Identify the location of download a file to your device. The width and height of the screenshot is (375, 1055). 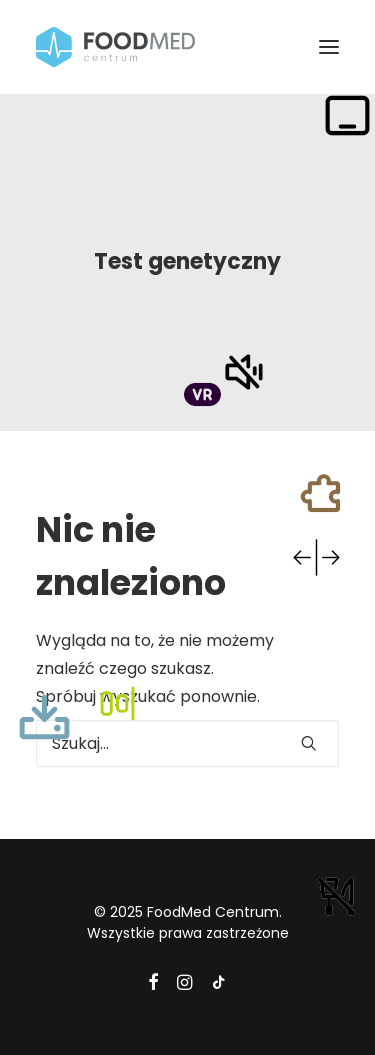
(44, 719).